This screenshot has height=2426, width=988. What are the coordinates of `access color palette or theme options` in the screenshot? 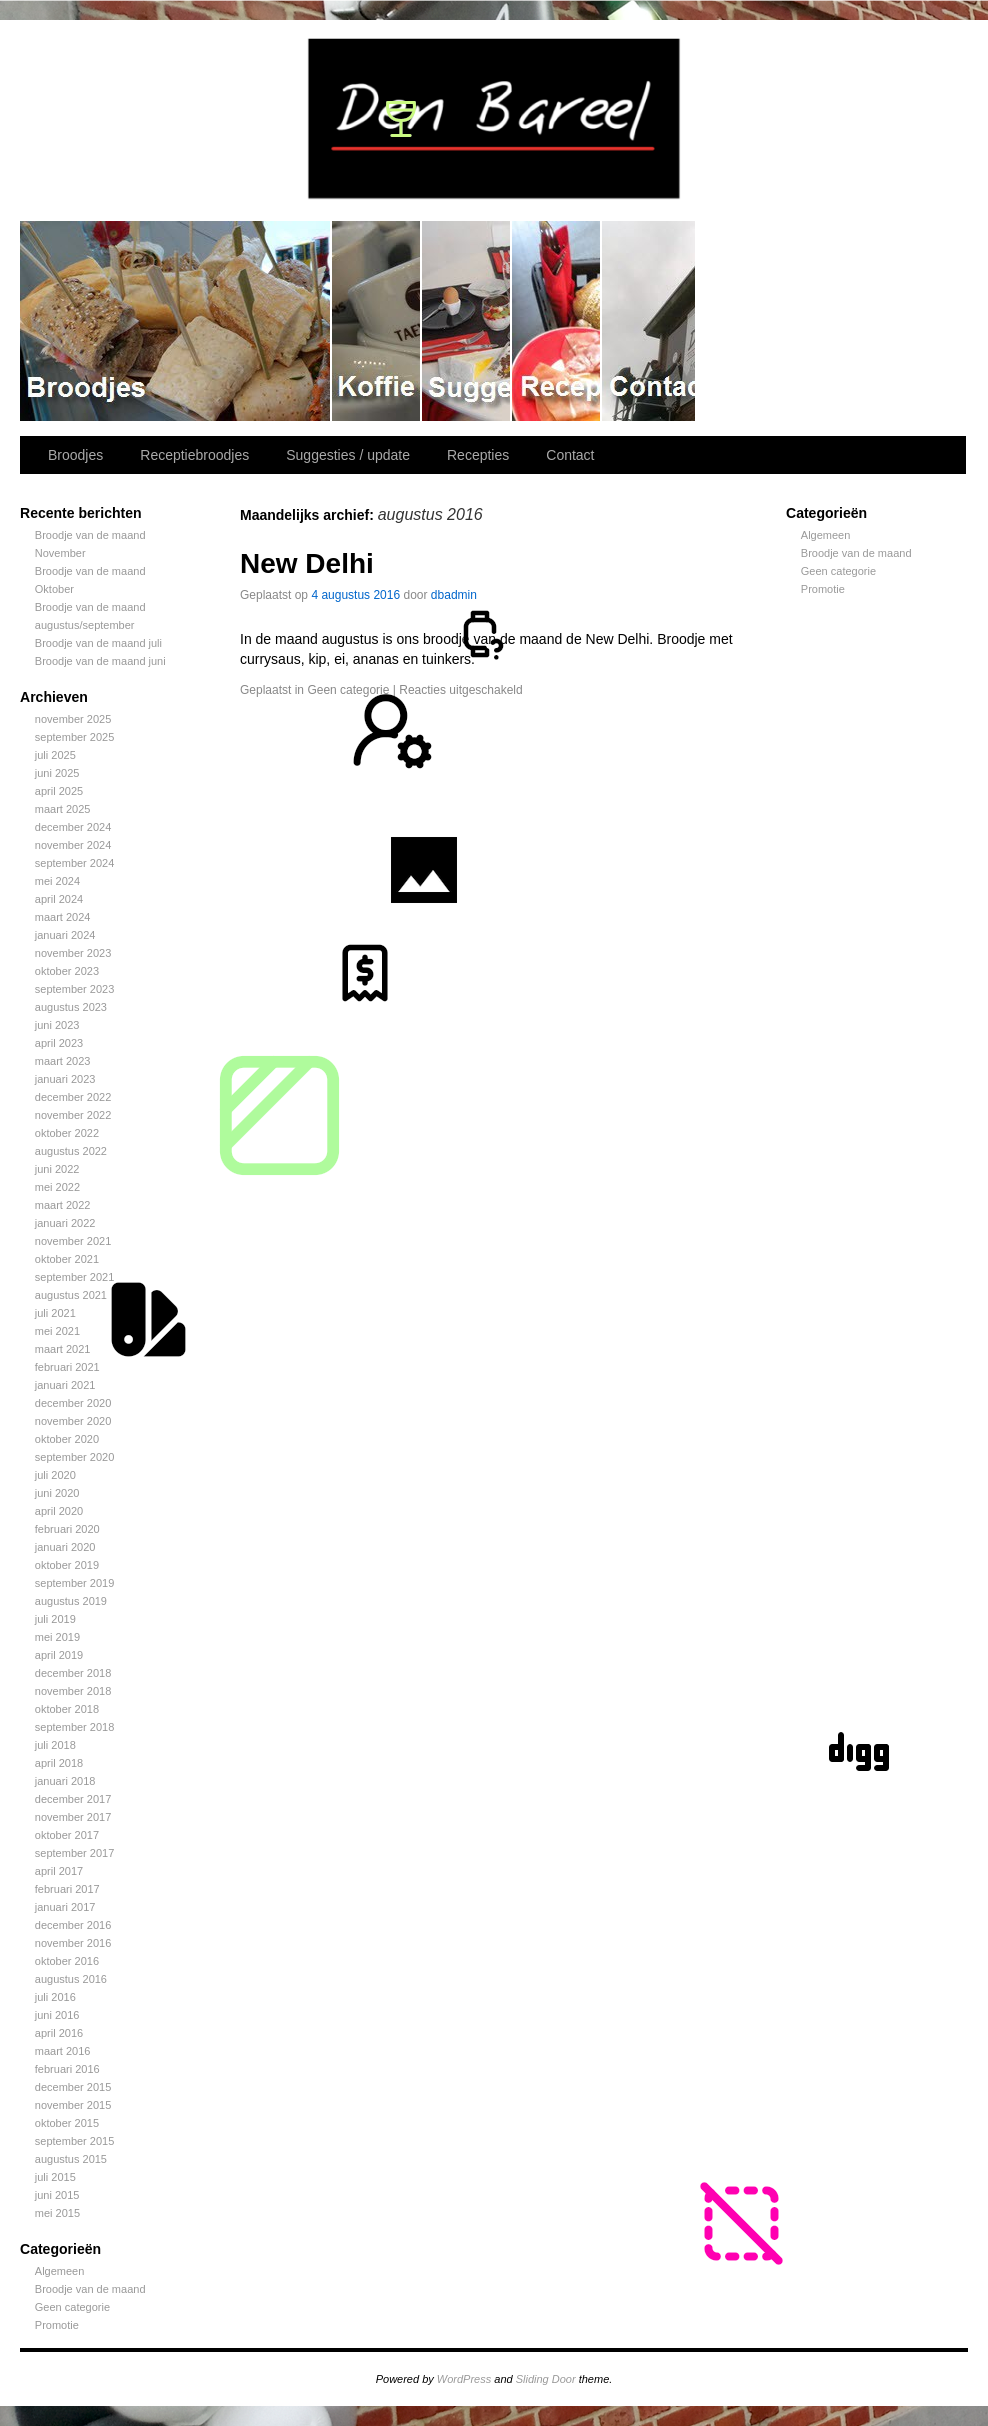 It's located at (148, 1319).